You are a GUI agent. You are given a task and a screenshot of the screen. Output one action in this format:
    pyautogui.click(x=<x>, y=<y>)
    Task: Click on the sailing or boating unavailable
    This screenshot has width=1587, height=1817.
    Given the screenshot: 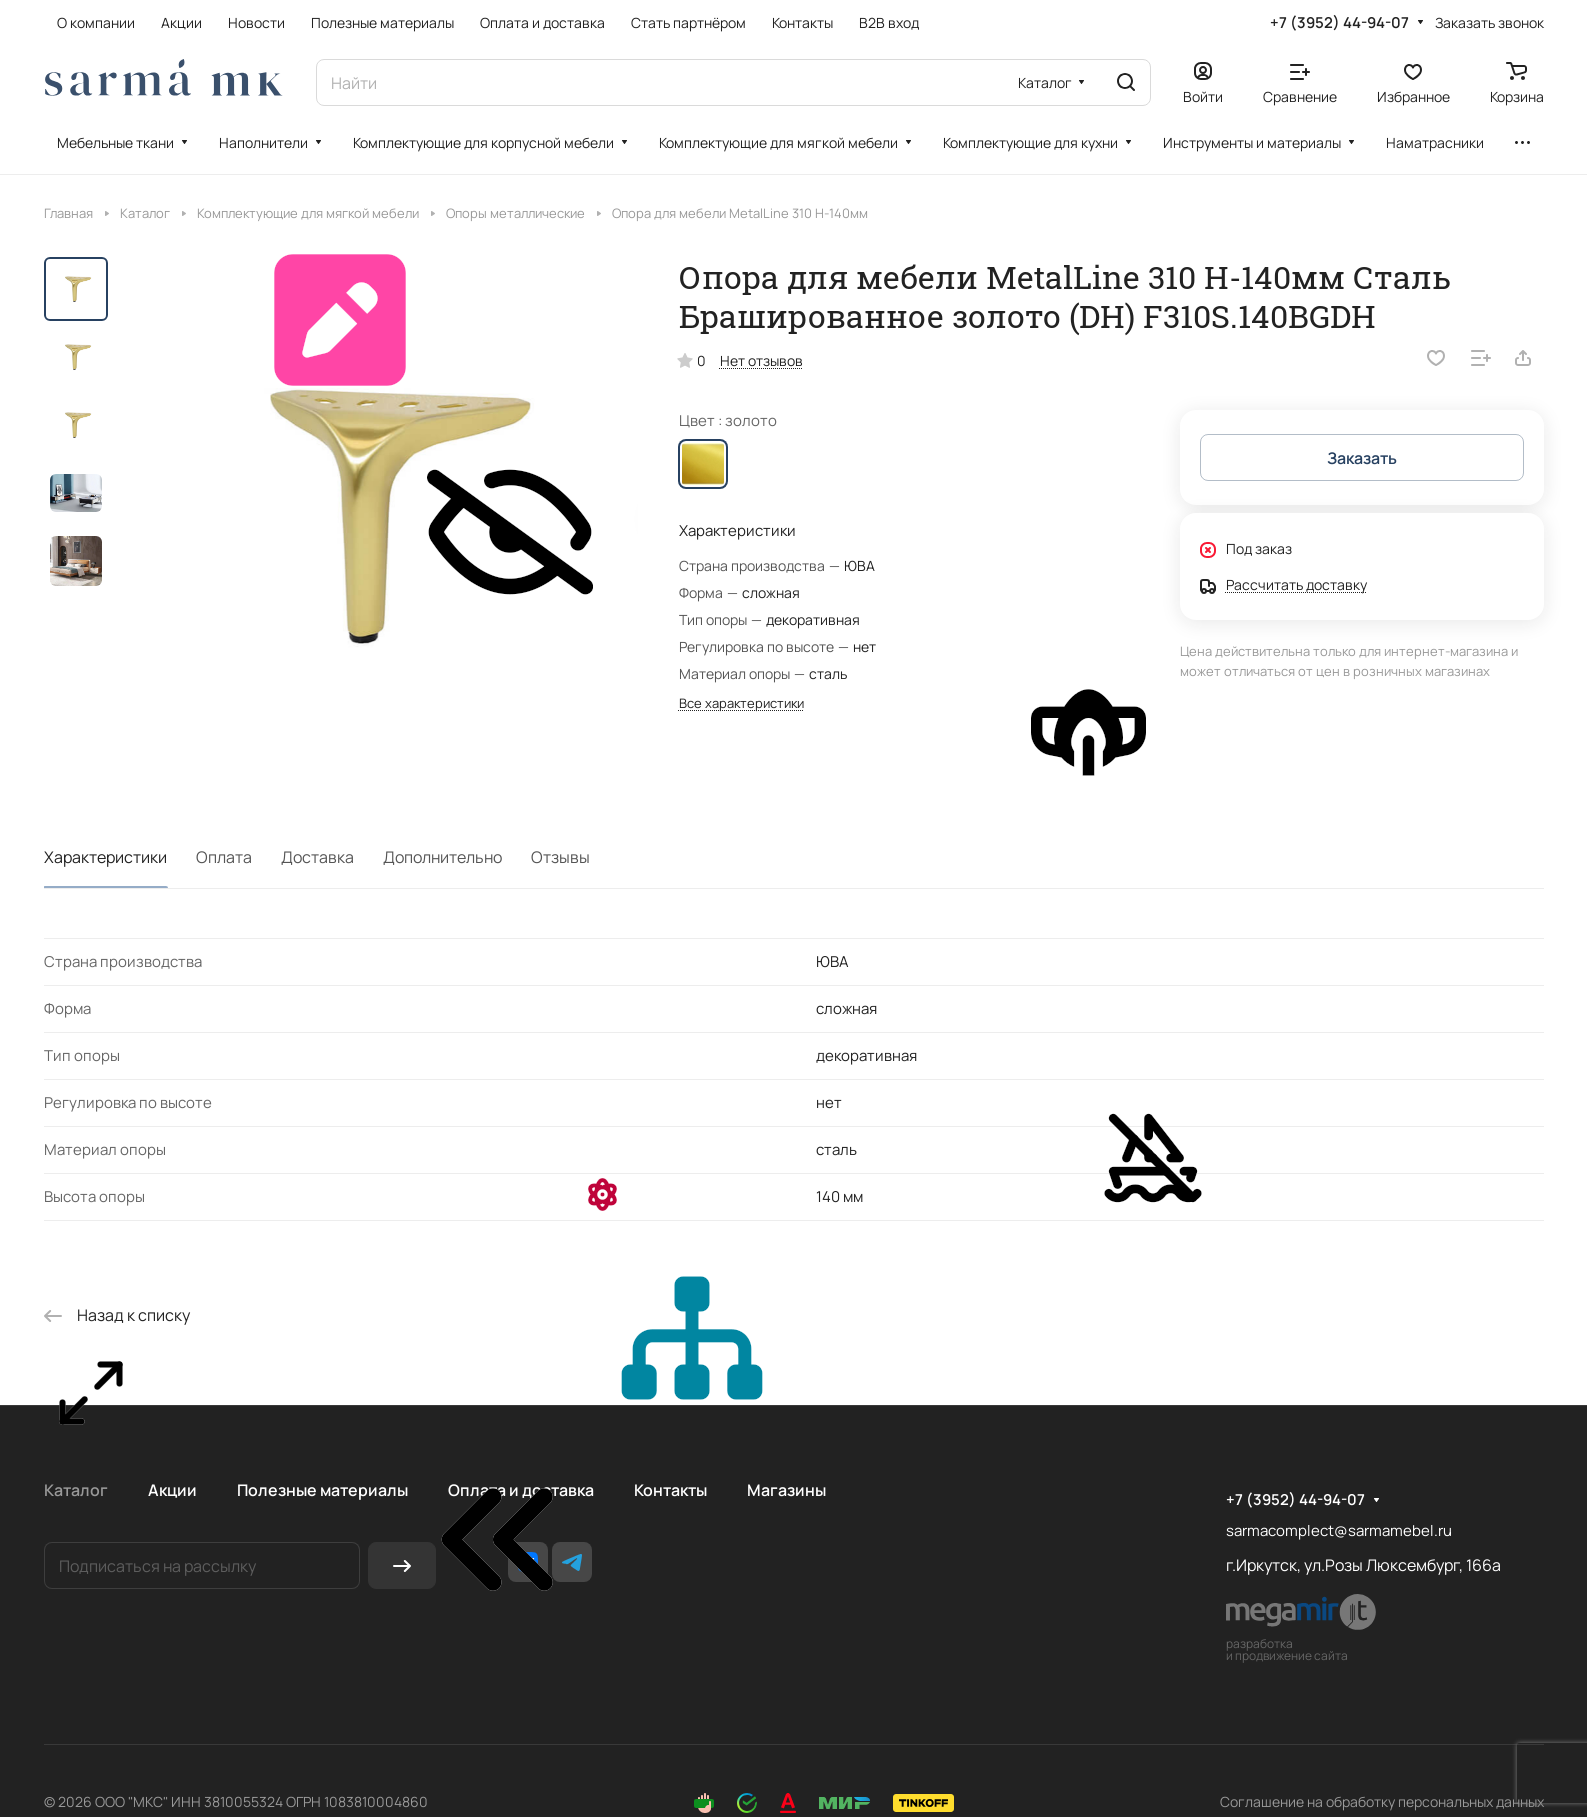 What is the action you would take?
    pyautogui.click(x=1153, y=1158)
    